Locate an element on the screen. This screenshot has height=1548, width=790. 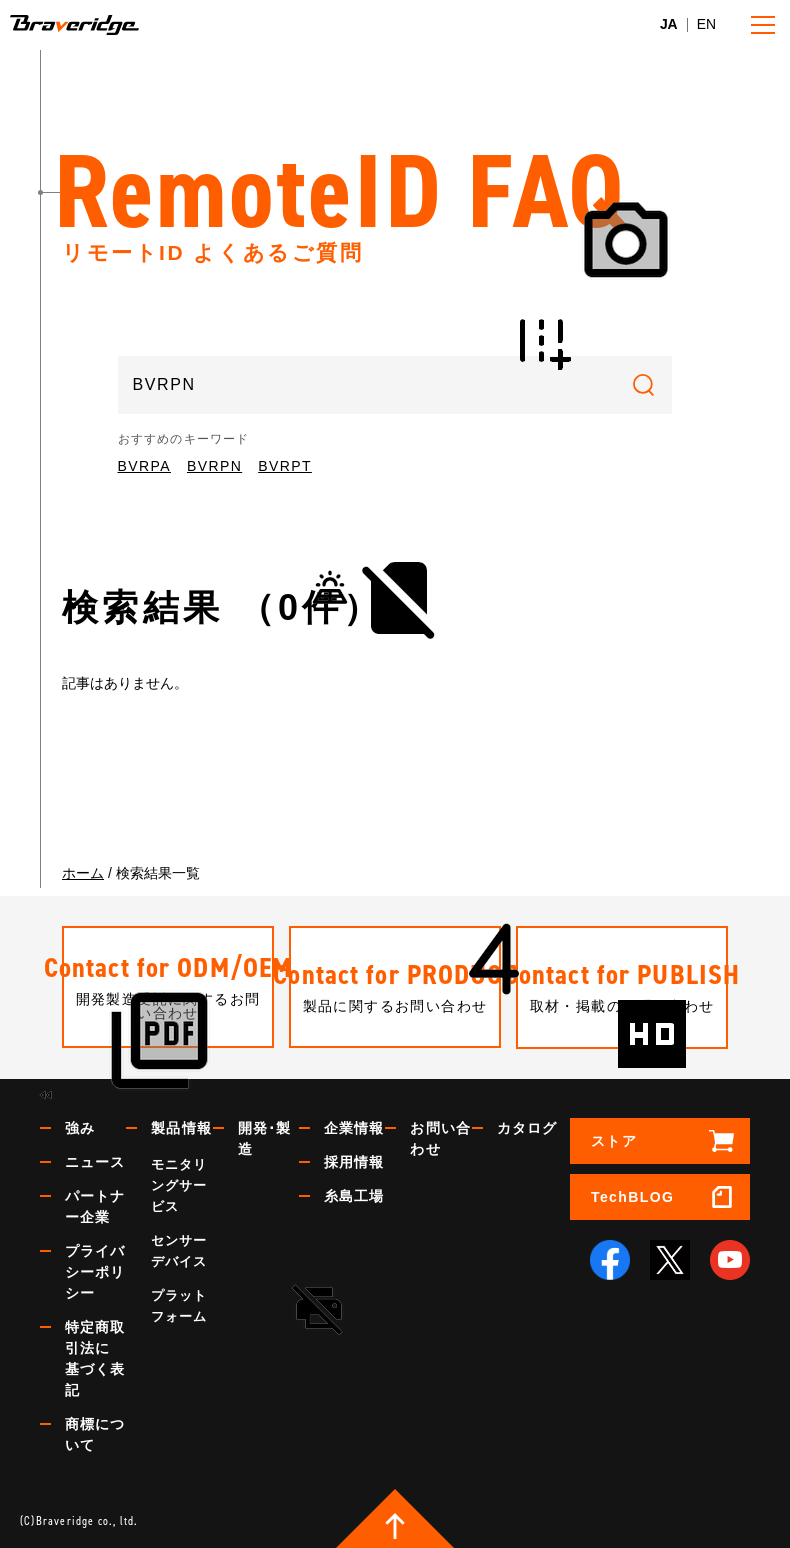
save or export as PDF is located at coordinates (159, 1040).